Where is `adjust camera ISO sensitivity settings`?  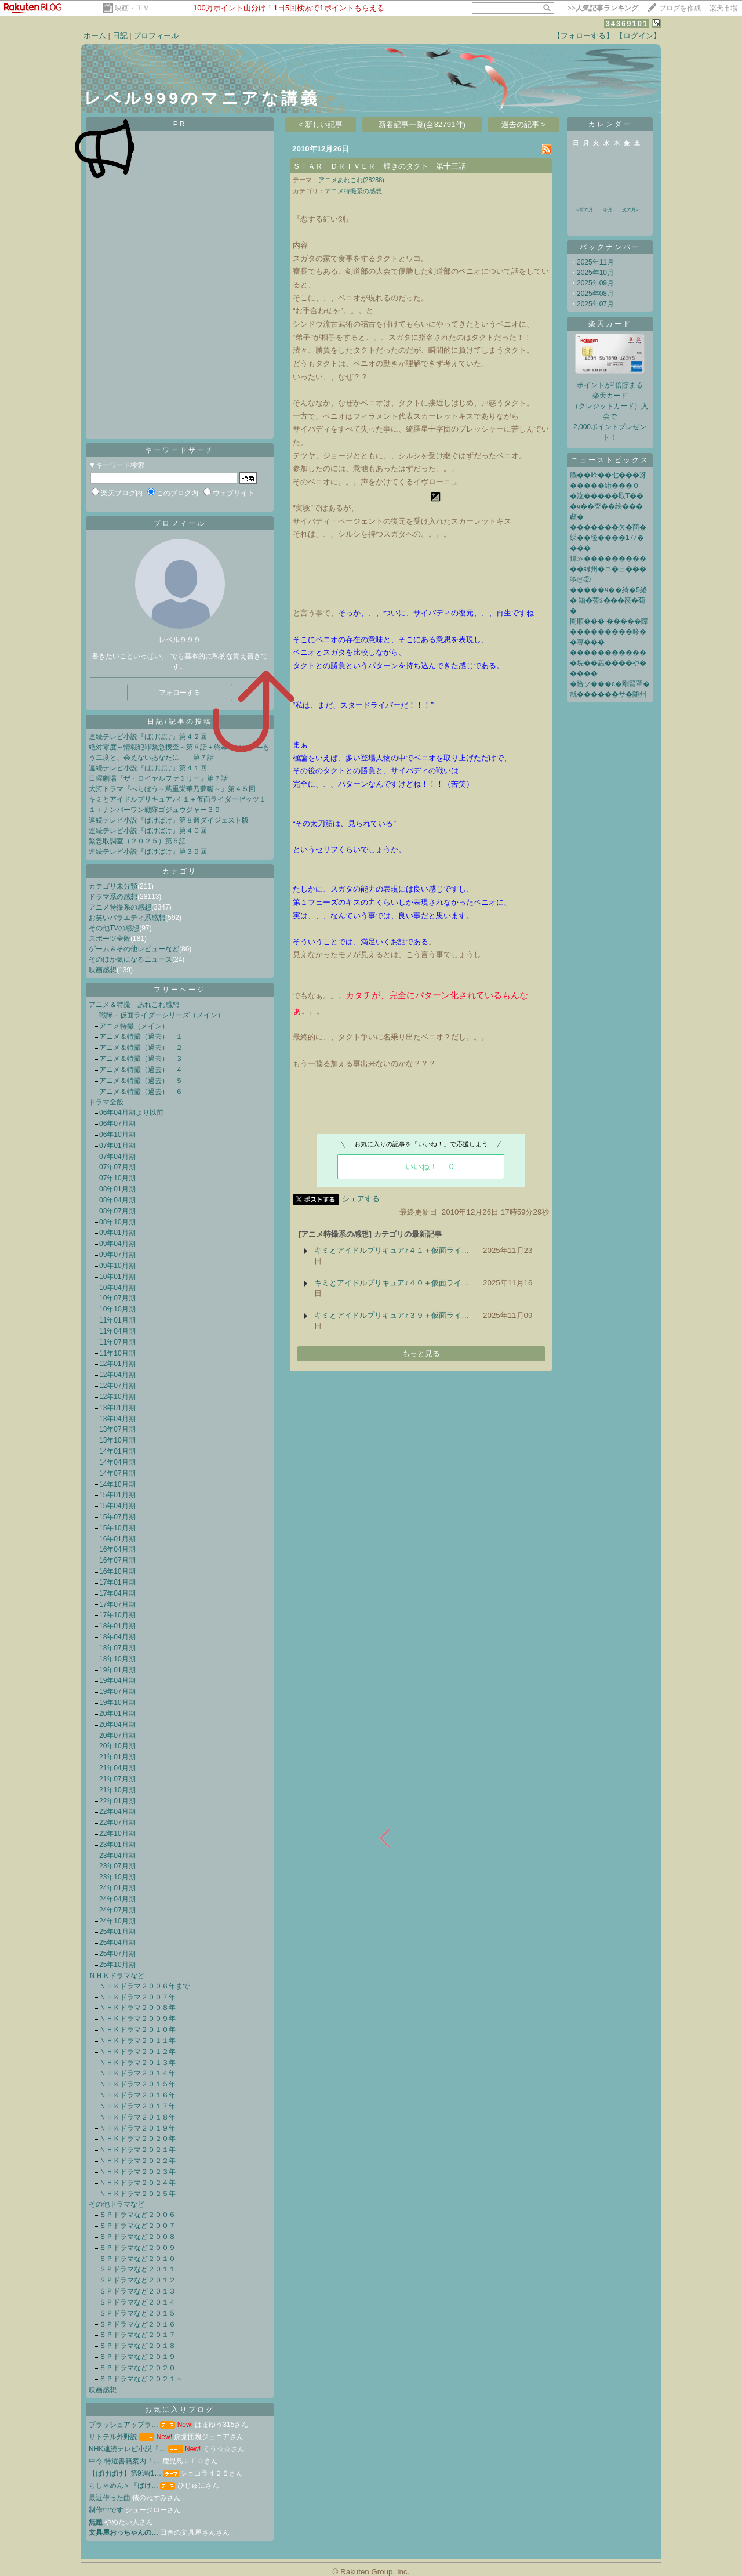
adjust camera ISO sensitivity settings is located at coordinates (435, 497).